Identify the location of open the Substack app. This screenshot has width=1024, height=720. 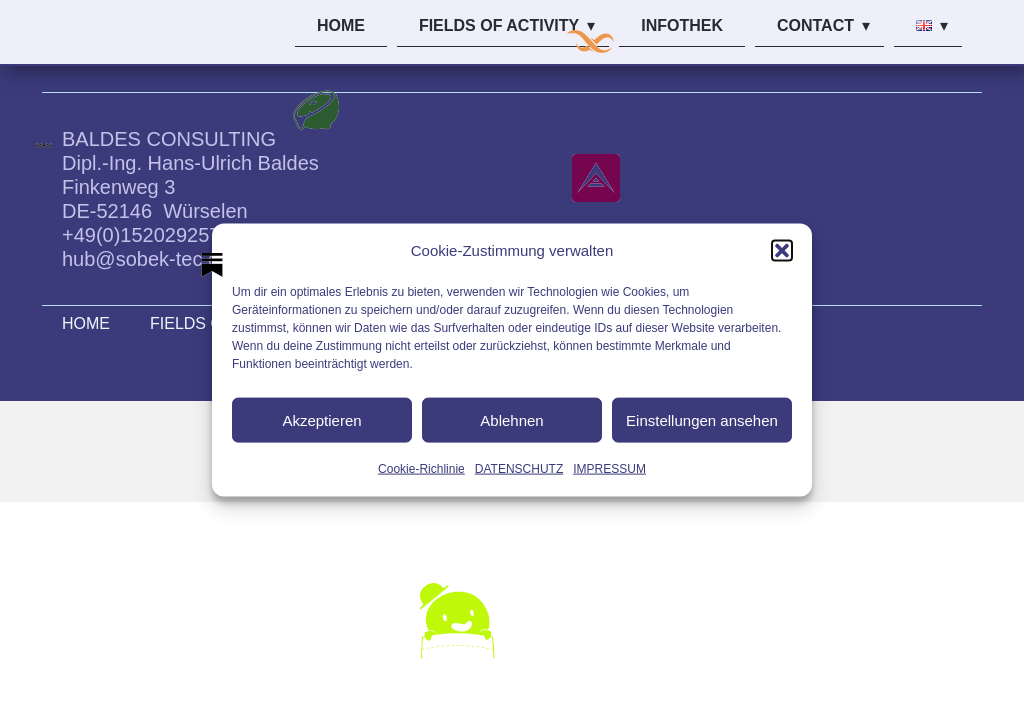
(212, 265).